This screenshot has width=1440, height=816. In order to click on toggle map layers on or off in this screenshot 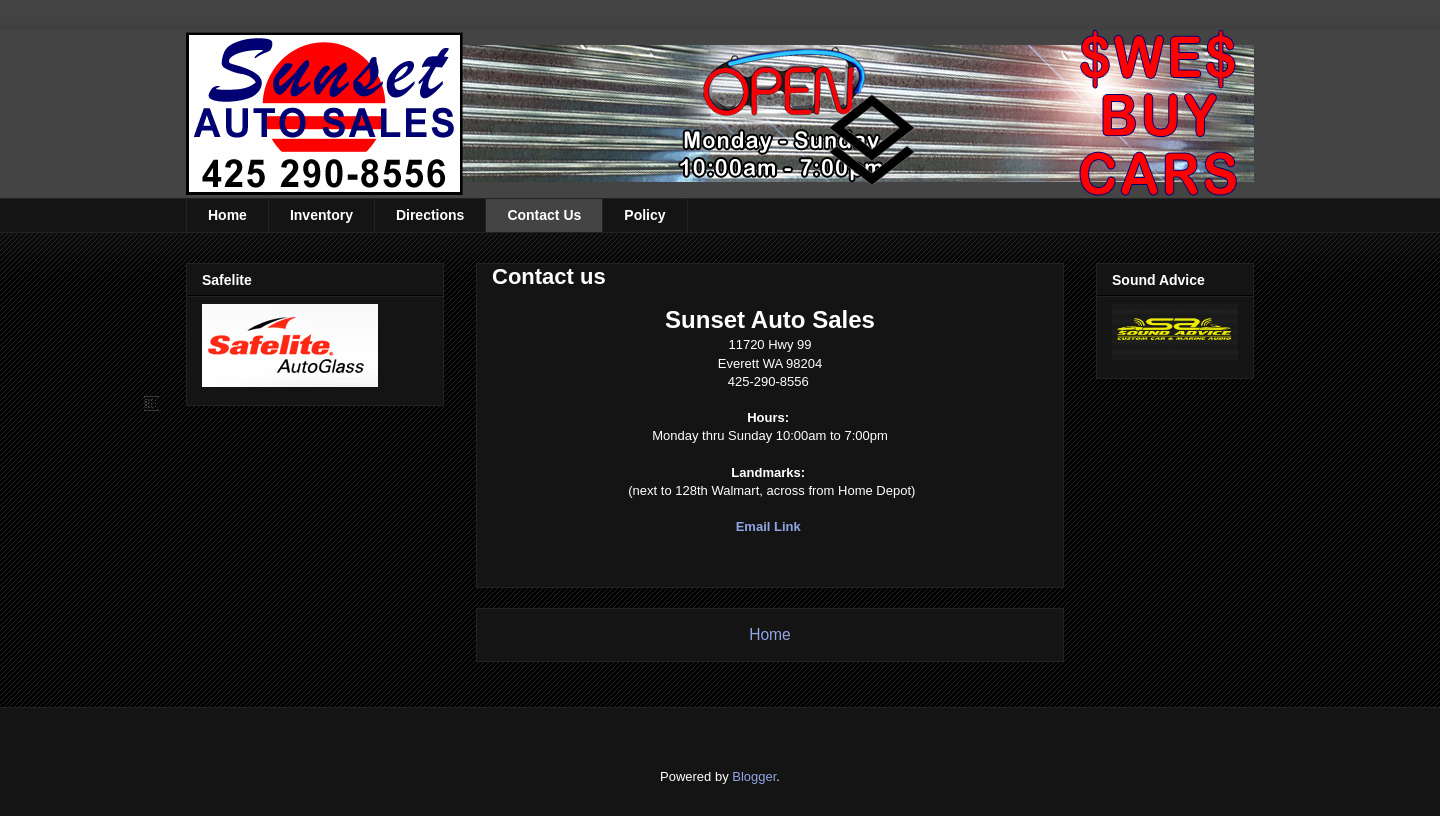, I will do `click(872, 142)`.